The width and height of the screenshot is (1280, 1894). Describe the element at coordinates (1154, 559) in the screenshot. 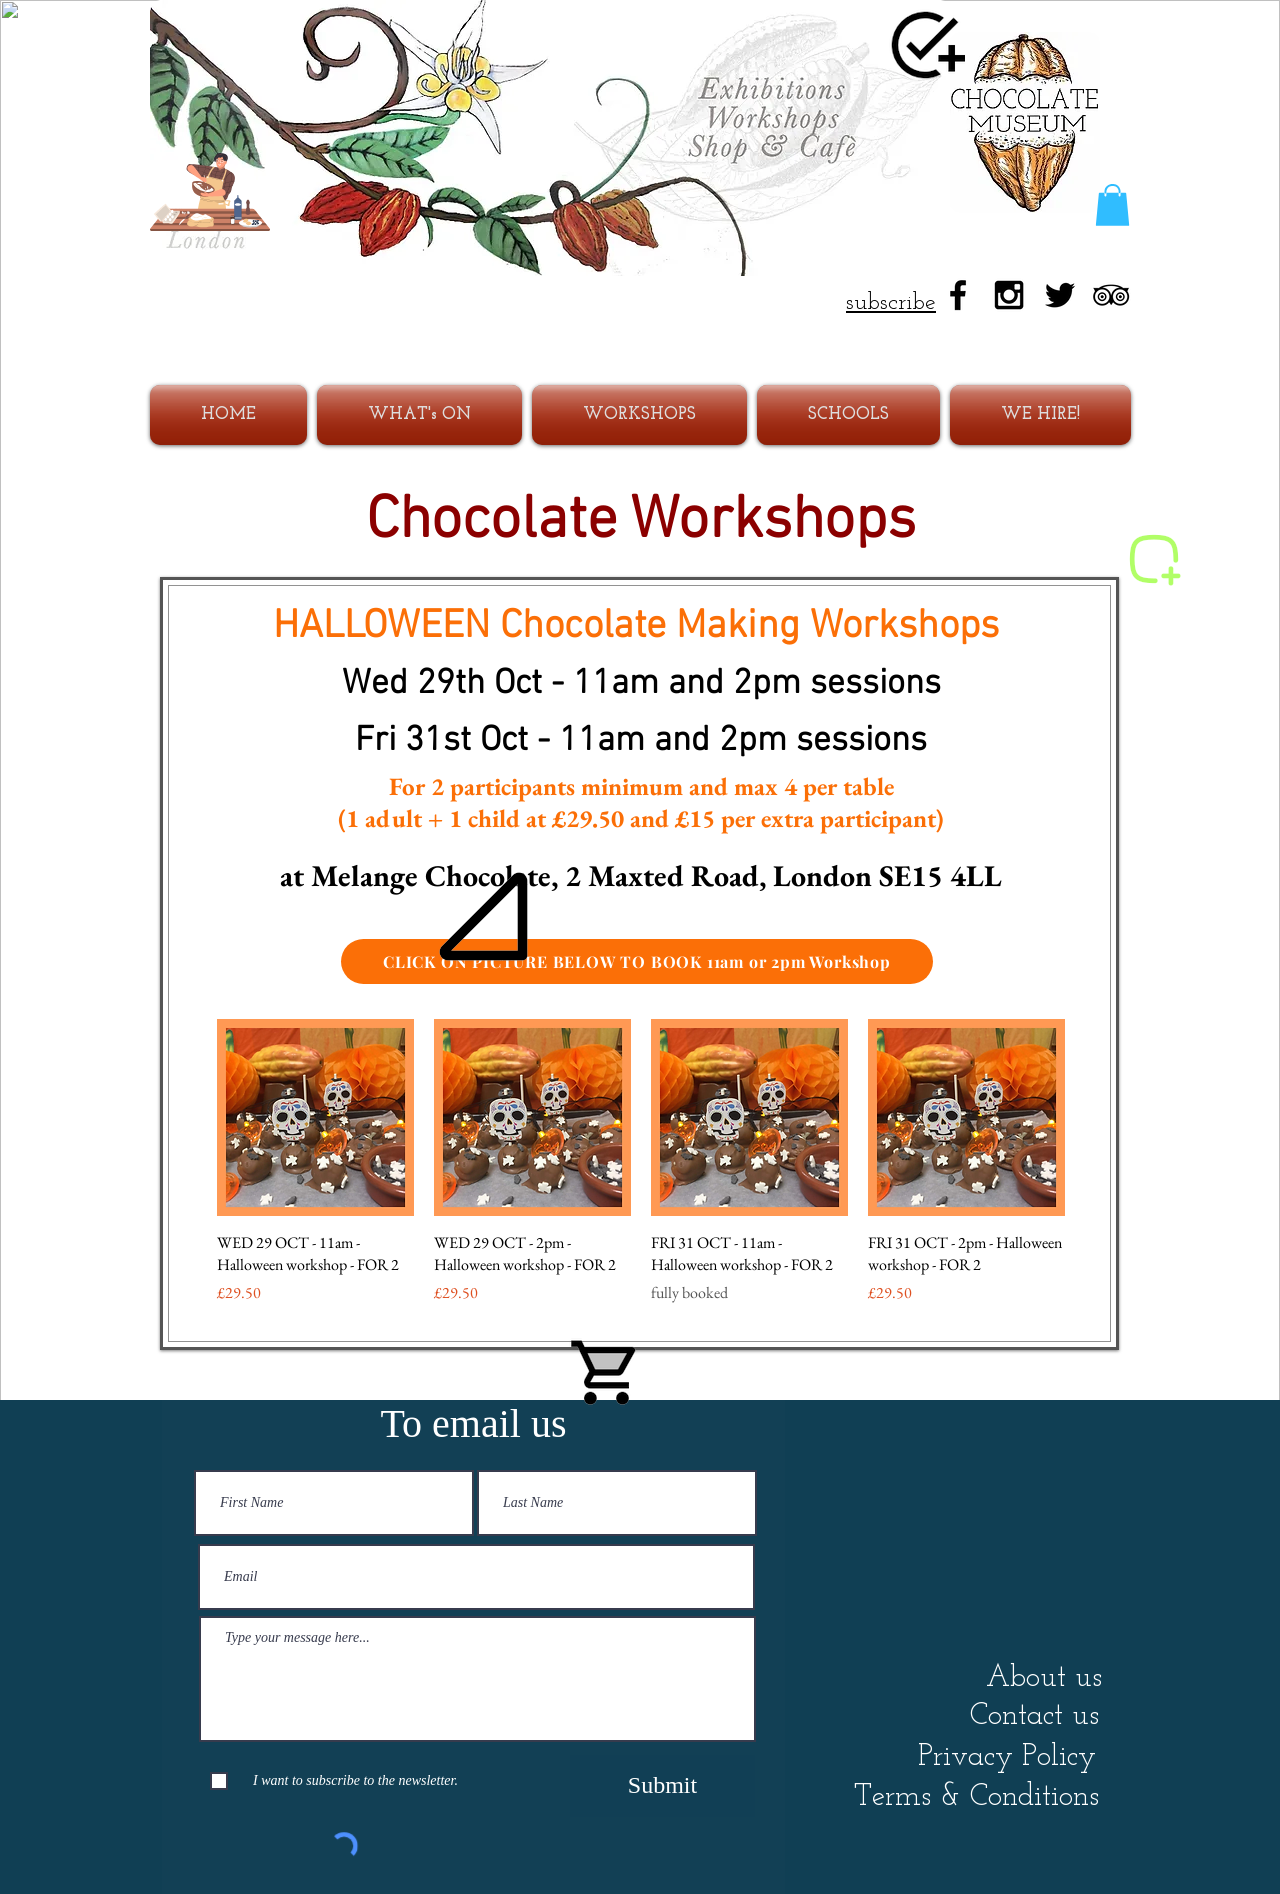

I see `add a new item or create new content` at that location.